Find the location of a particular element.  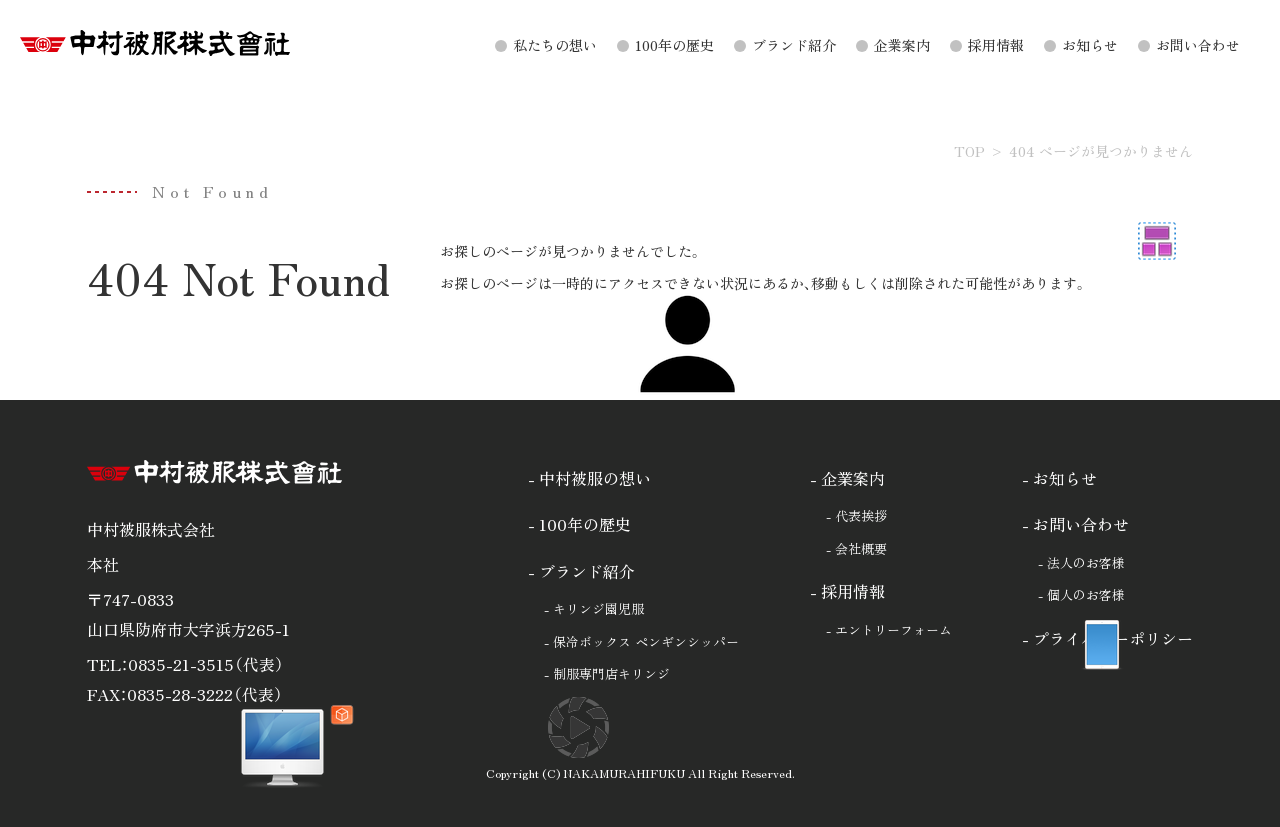

select all items in the current view is located at coordinates (1157, 241).